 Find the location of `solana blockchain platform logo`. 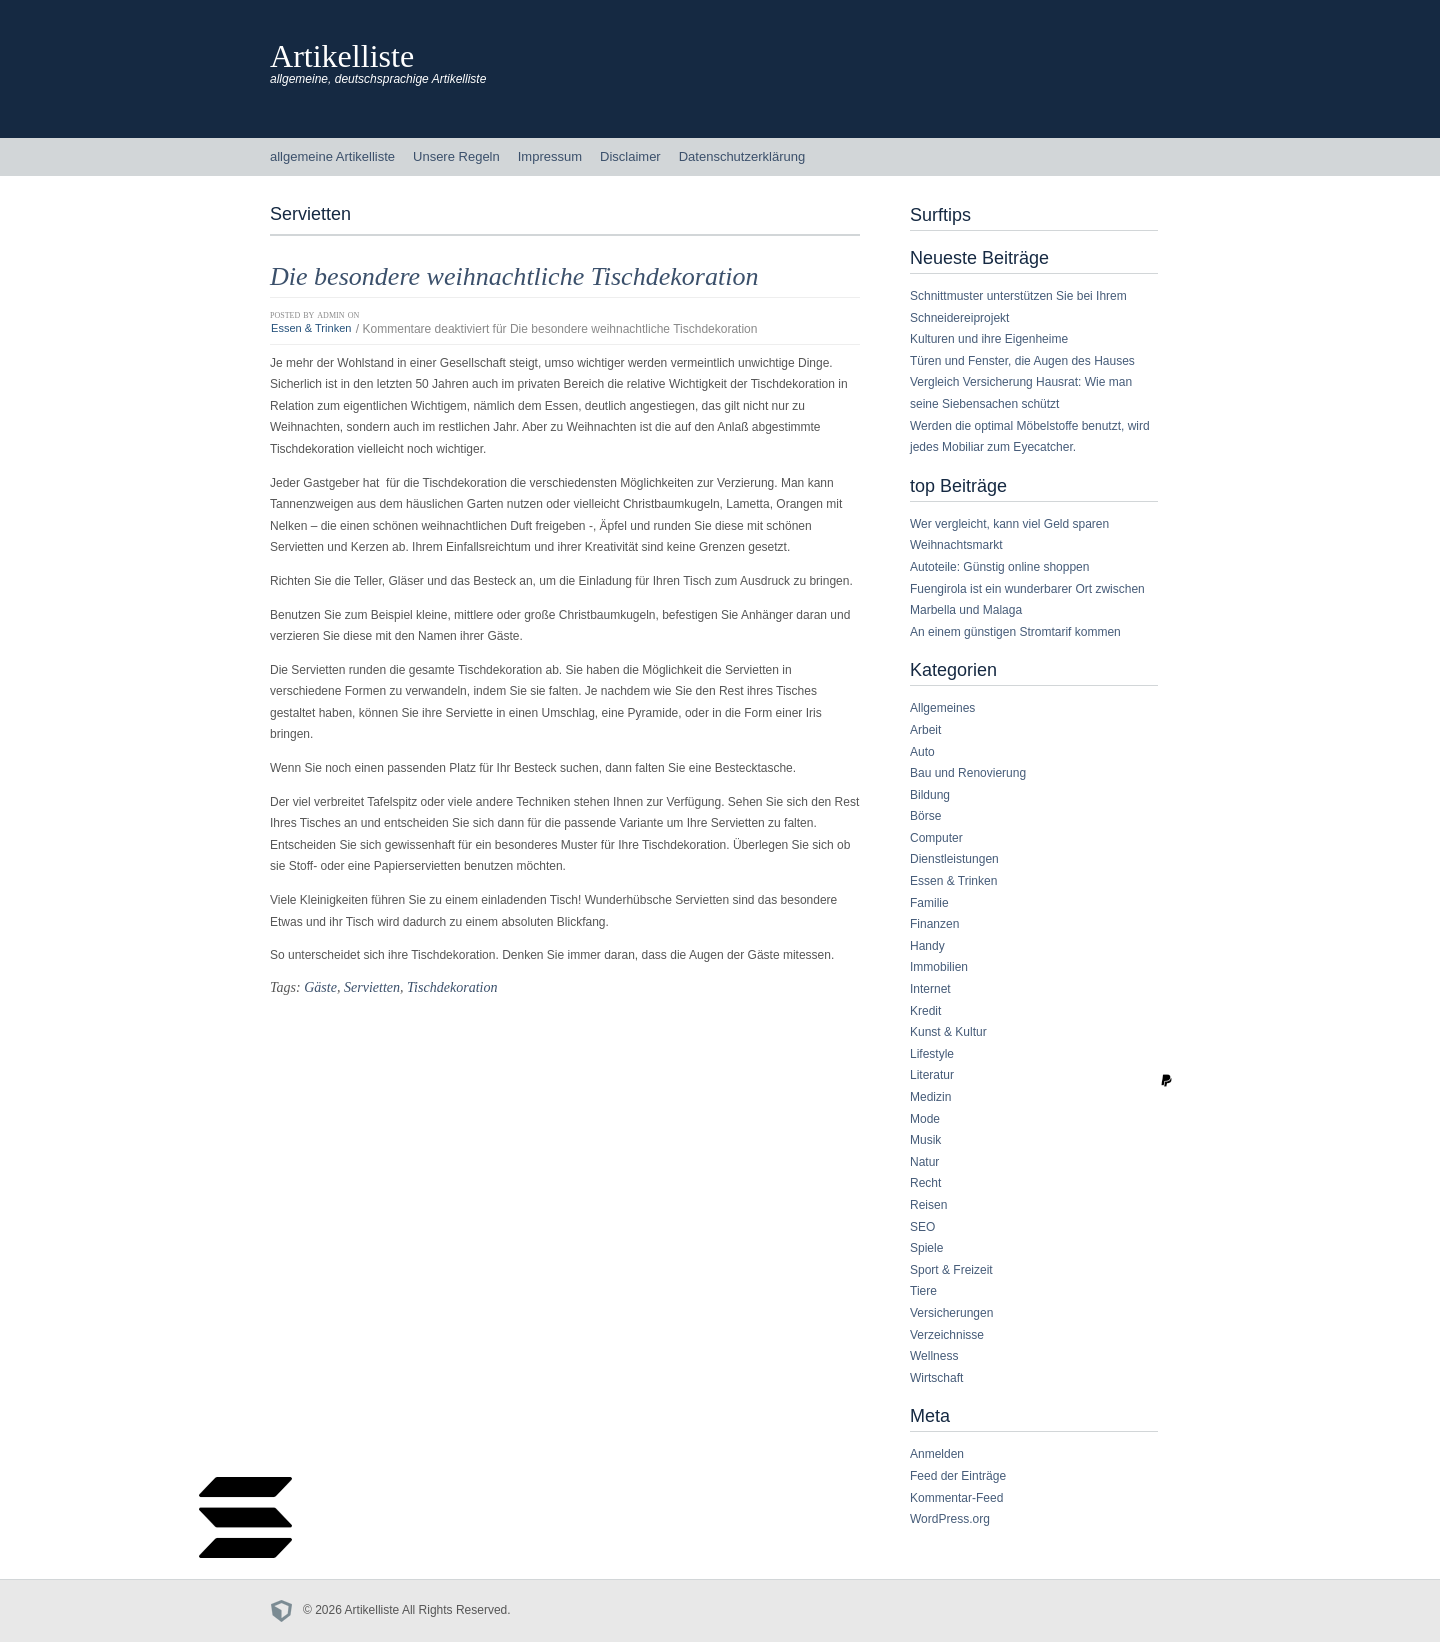

solana blockchain platform logo is located at coordinates (245, 1517).